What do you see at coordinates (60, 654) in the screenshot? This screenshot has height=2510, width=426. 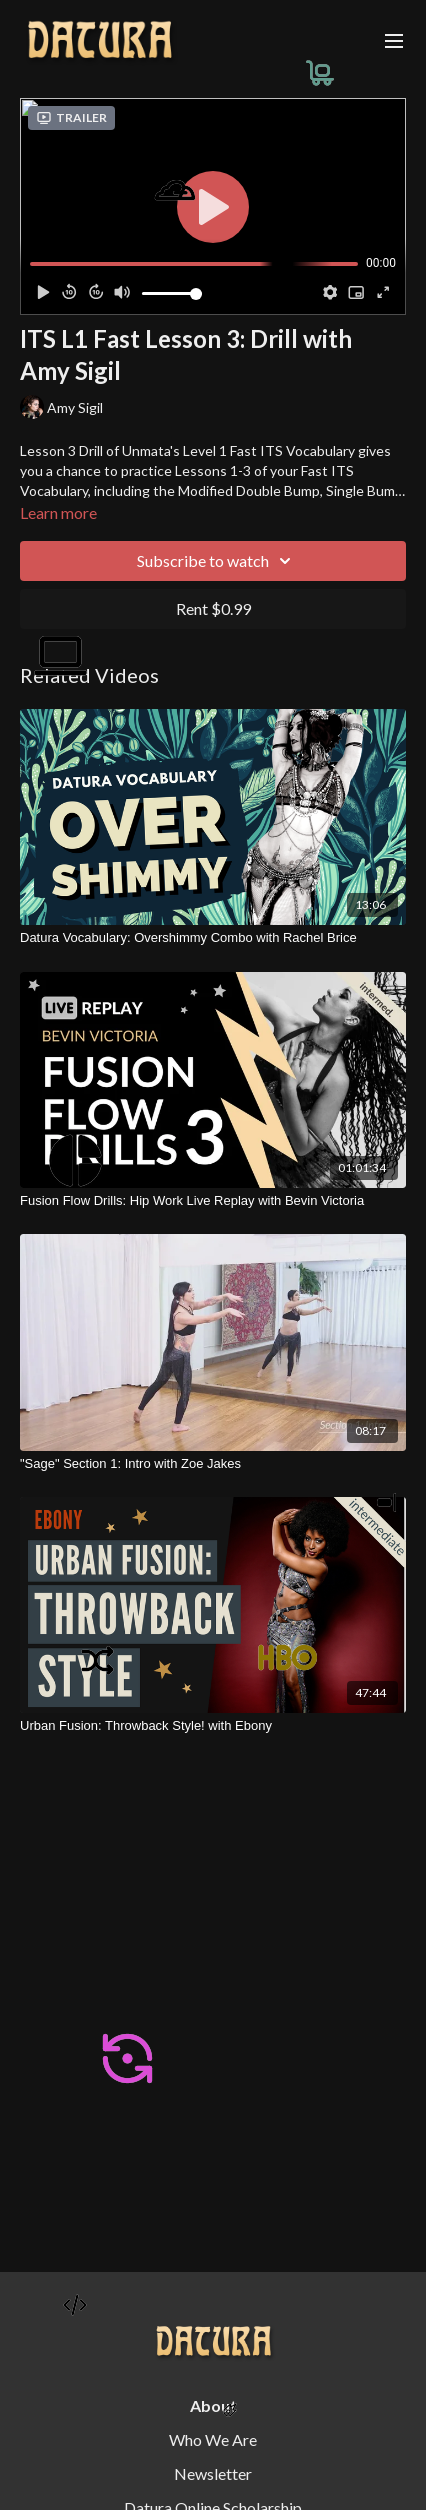 I see `switch to desktop view` at bounding box center [60, 654].